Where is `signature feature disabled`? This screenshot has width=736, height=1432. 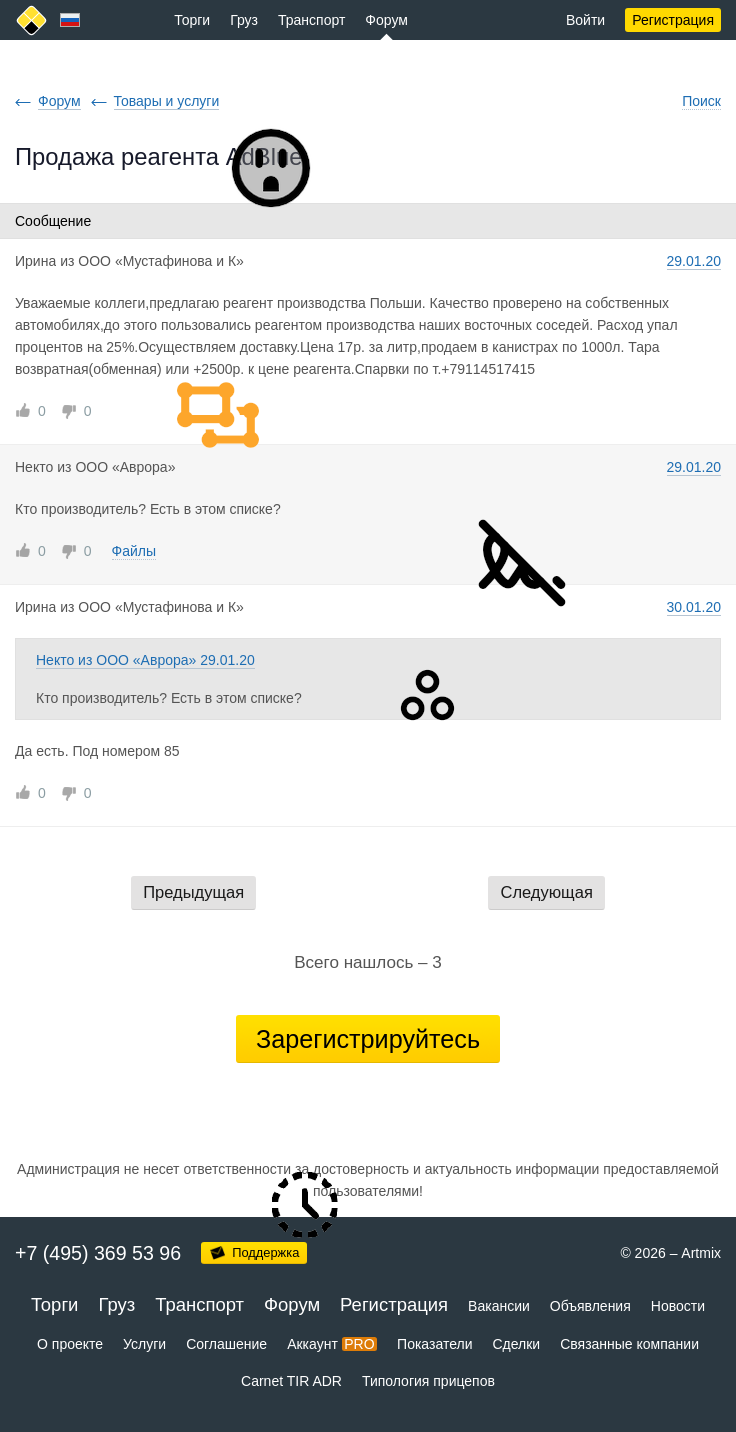 signature feature disabled is located at coordinates (522, 563).